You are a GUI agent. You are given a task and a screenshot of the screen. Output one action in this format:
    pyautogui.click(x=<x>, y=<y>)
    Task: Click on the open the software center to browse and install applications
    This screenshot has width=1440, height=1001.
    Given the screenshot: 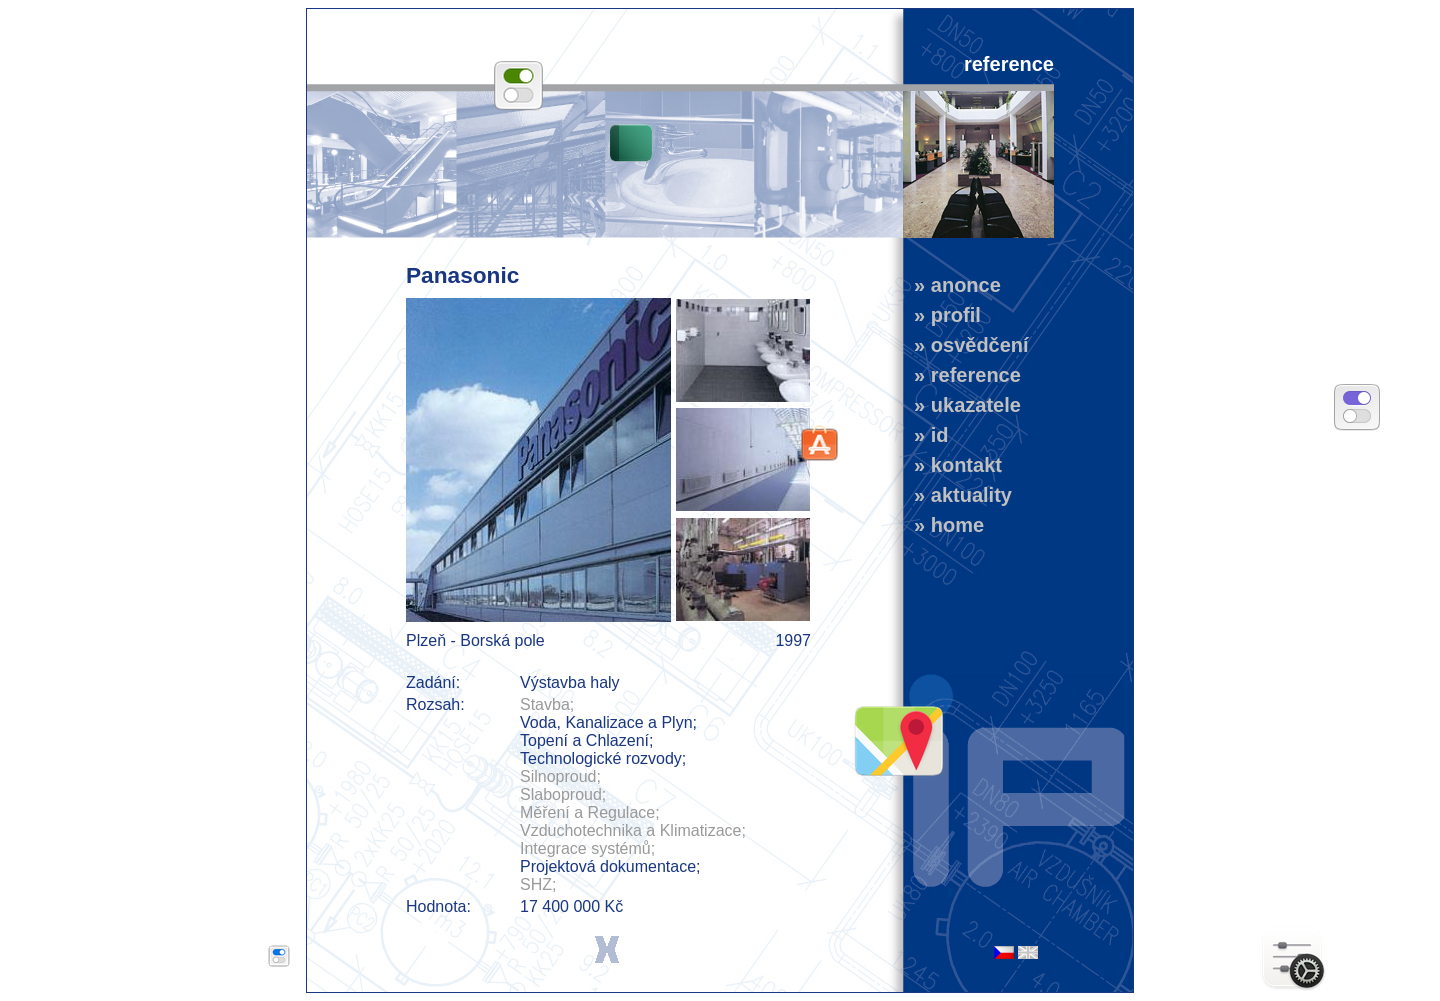 What is the action you would take?
    pyautogui.click(x=819, y=444)
    